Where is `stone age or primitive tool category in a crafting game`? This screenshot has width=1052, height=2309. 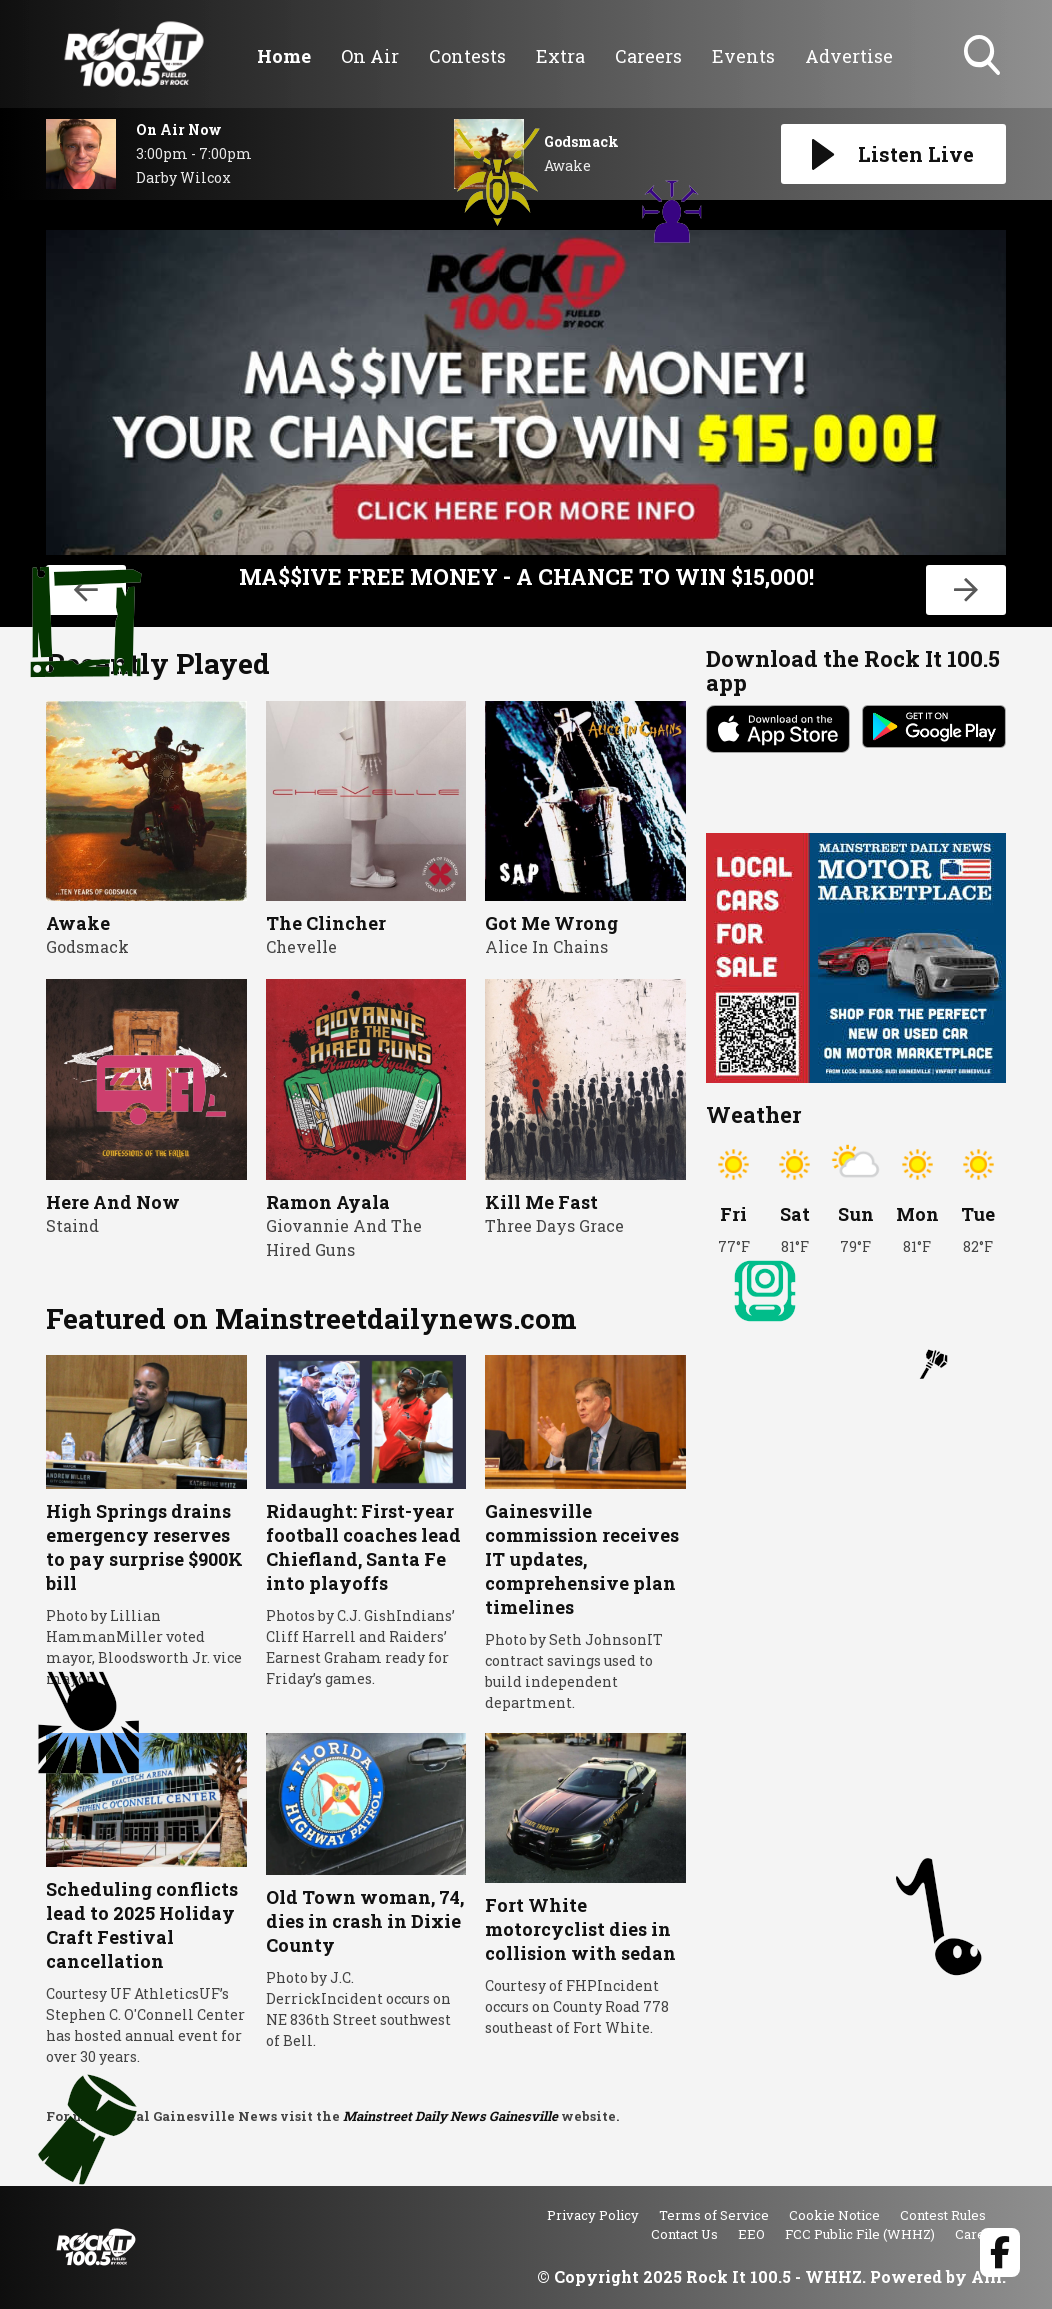
stone age or primitive tool category in a crafting game is located at coordinates (934, 1364).